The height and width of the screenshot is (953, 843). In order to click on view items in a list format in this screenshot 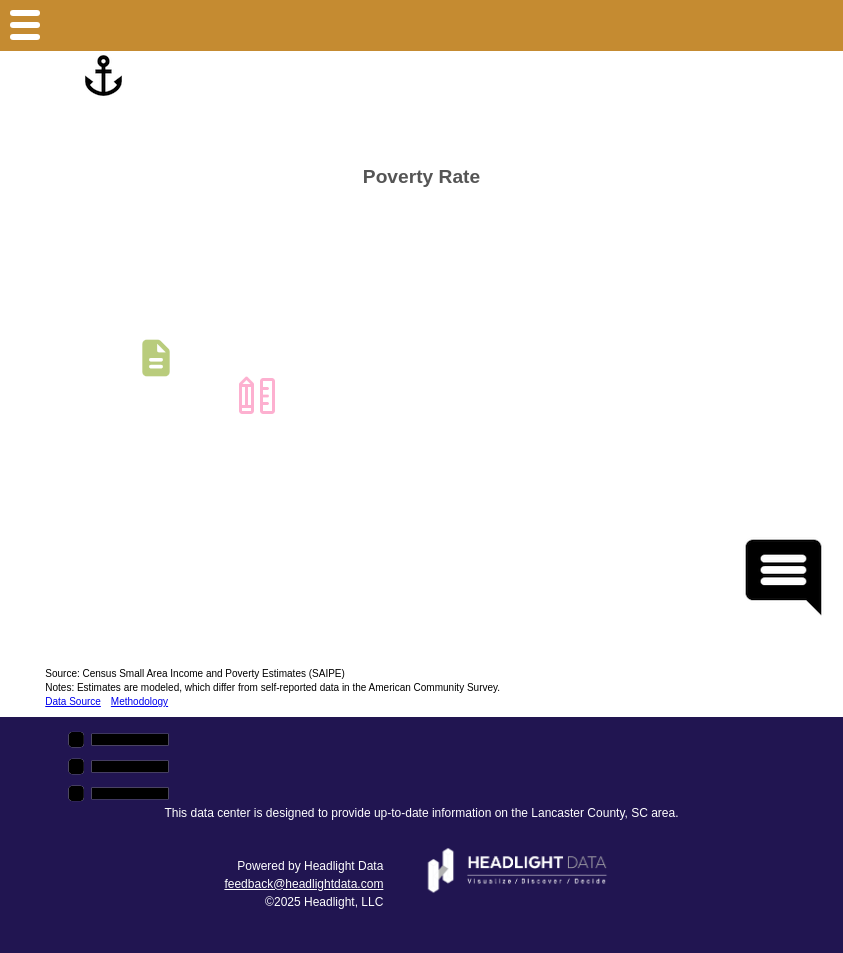, I will do `click(118, 766)`.